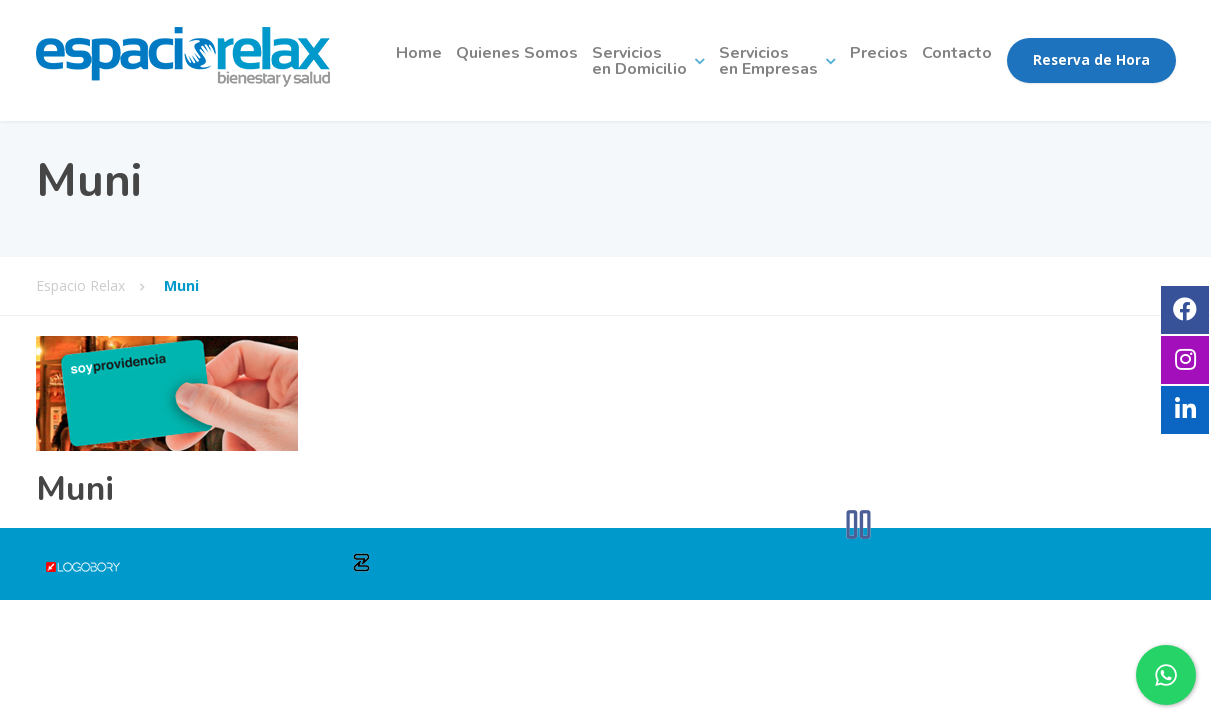  What do you see at coordinates (361, 562) in the screenshot?
I see `open zulip messaging app` at bounding box center [361, 562].